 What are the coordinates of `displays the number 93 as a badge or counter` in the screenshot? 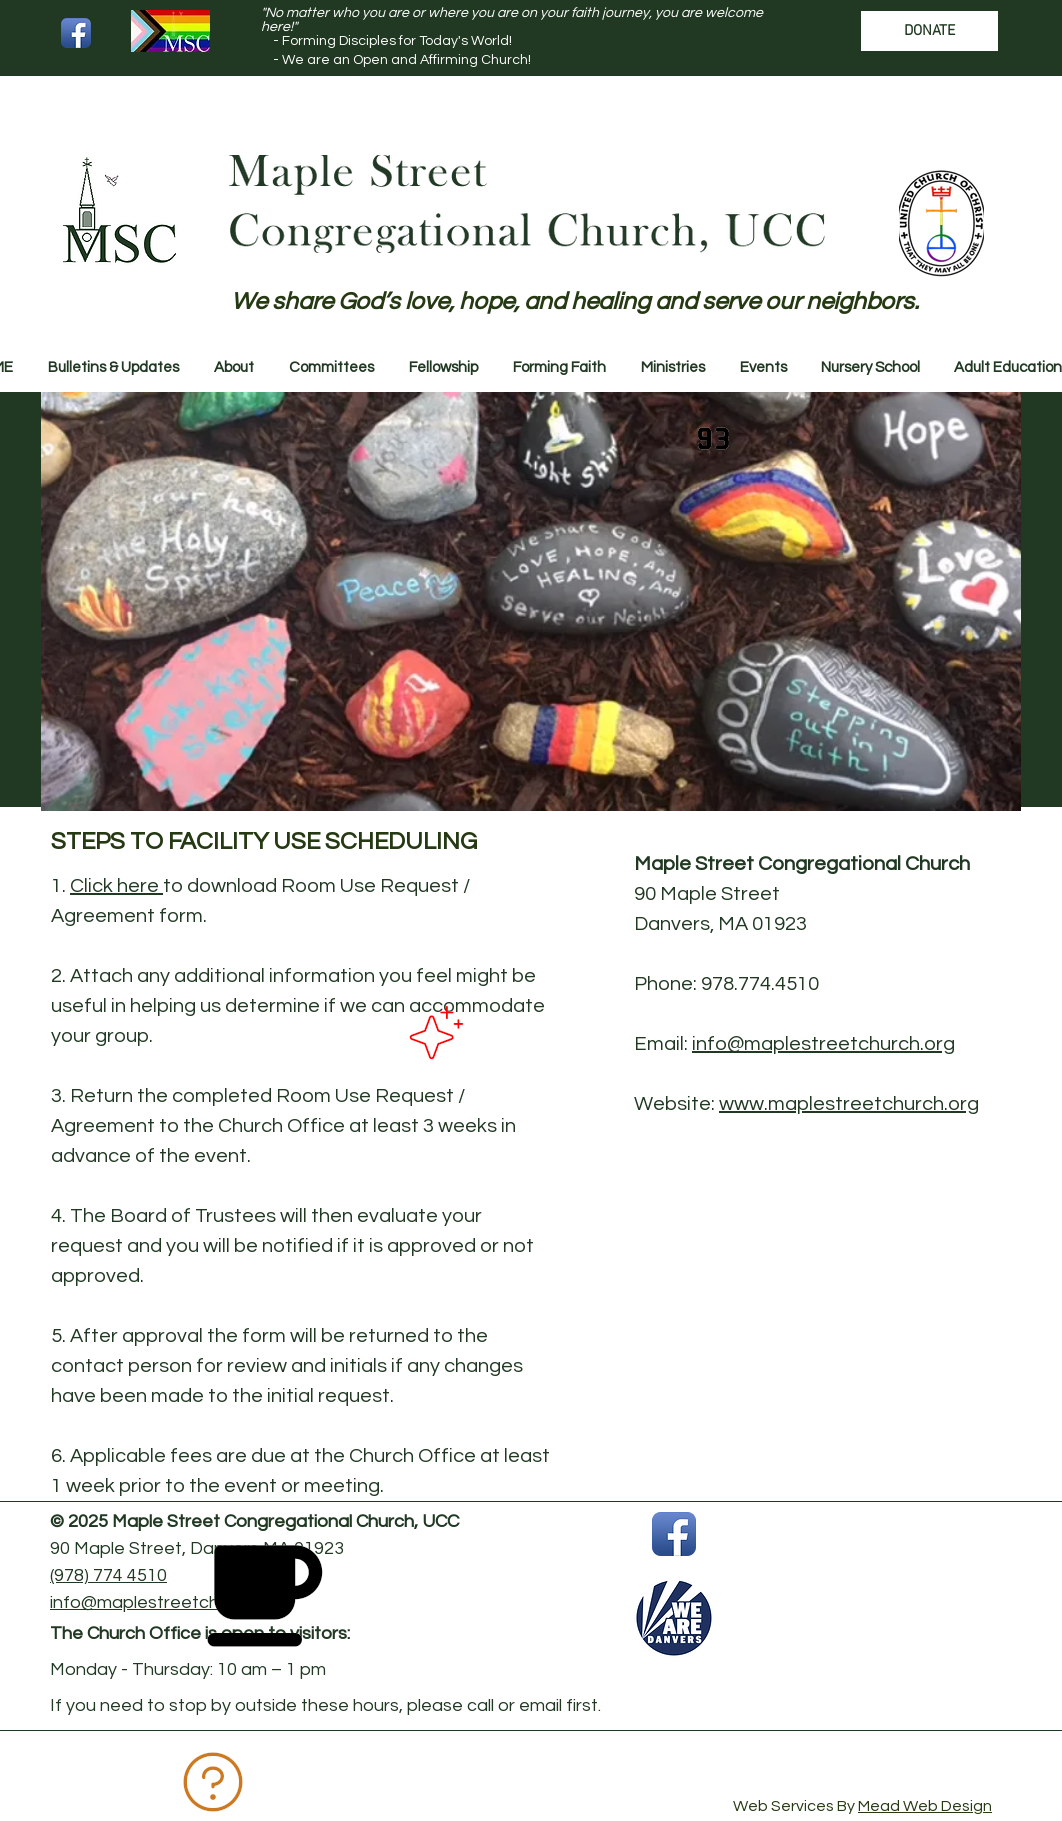 It's located at (713, 438).